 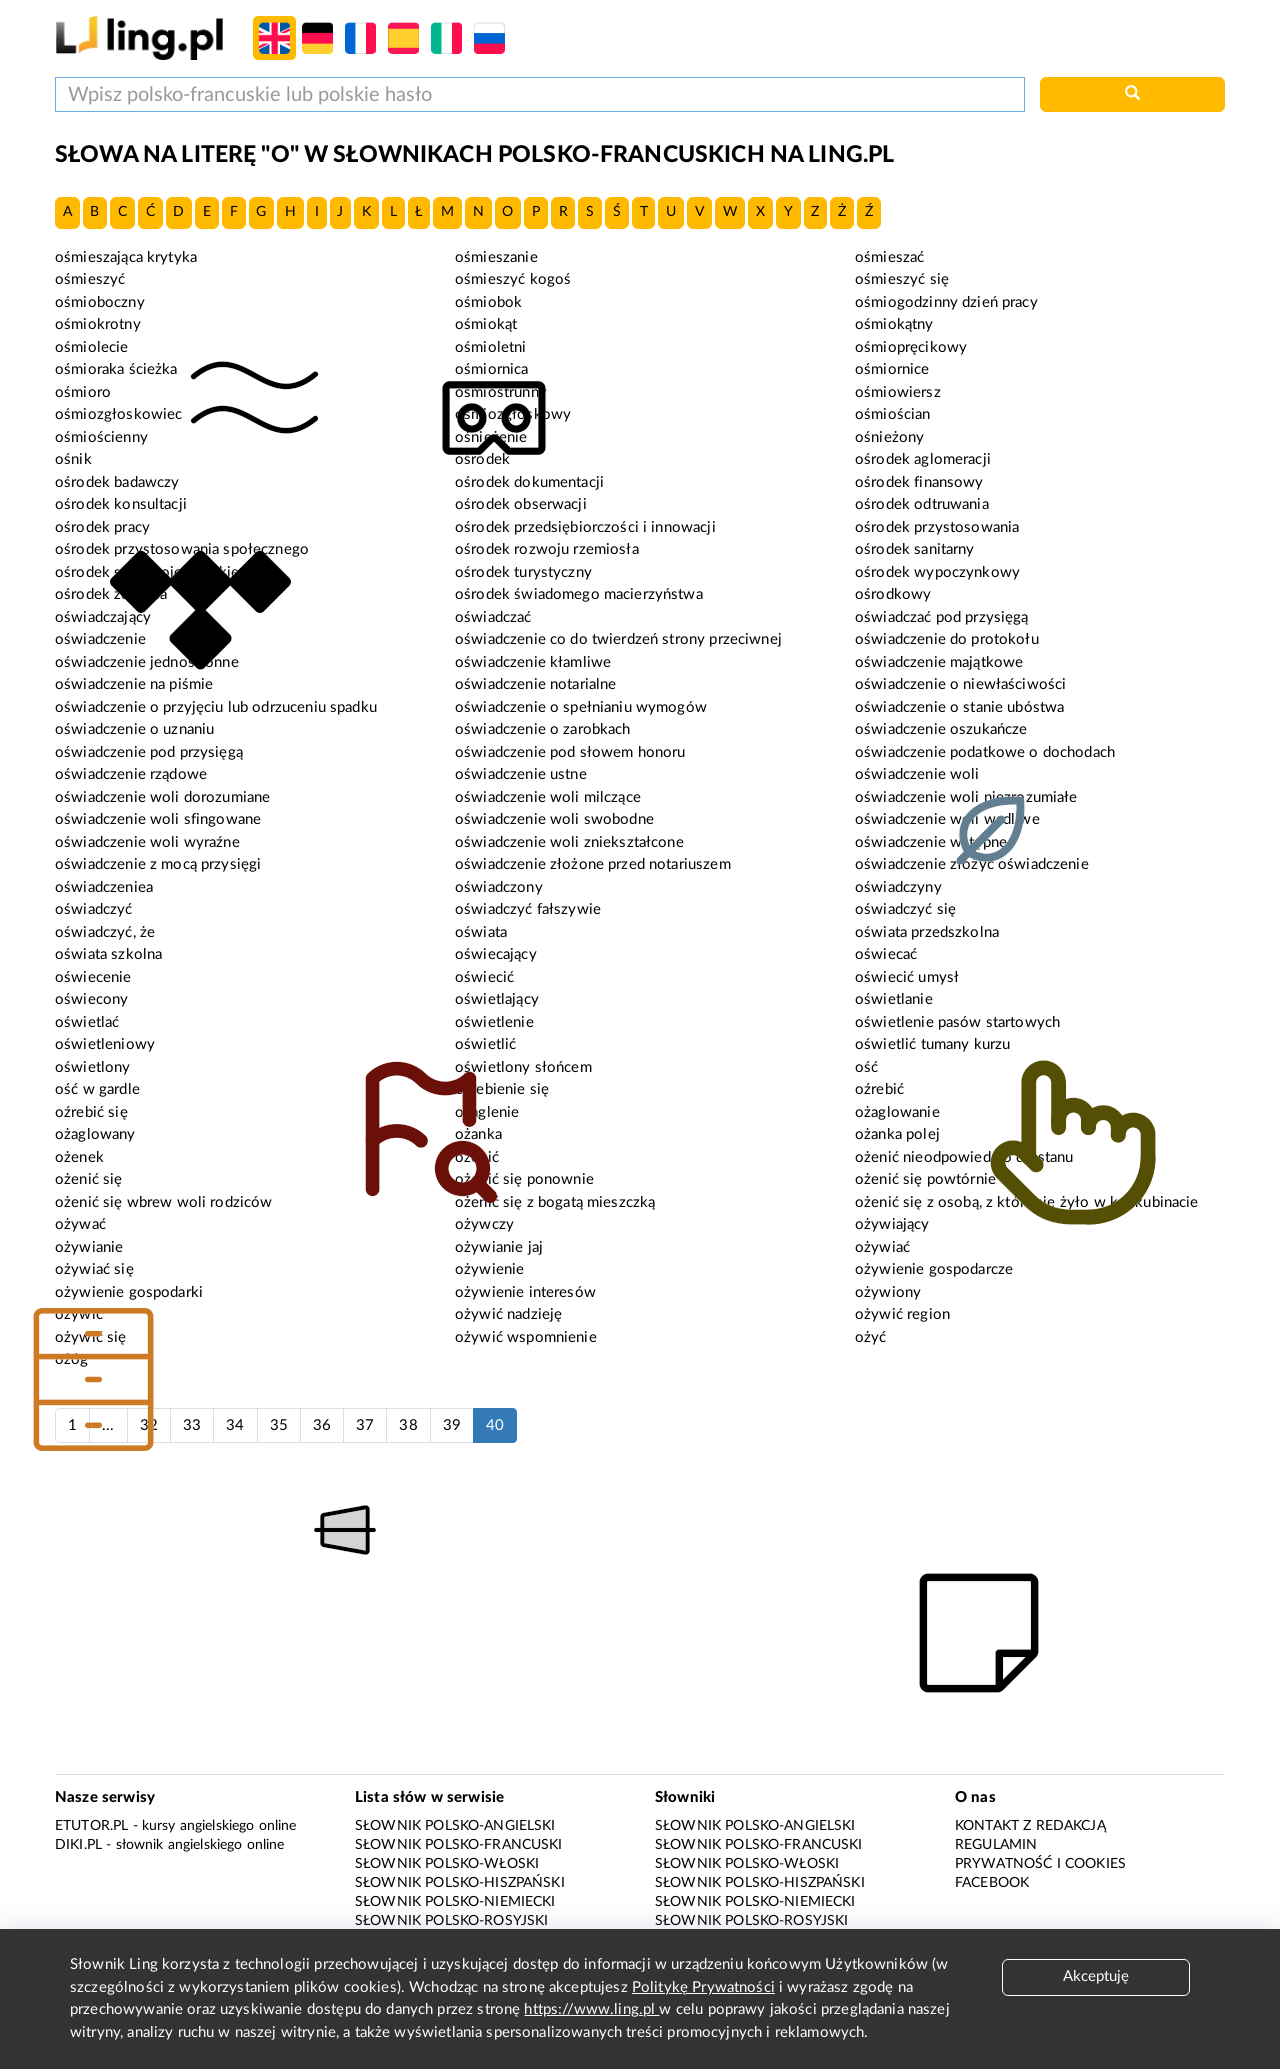 I want to click on indicates eco-friendly or sustainable option, so click(x=990, y=830).